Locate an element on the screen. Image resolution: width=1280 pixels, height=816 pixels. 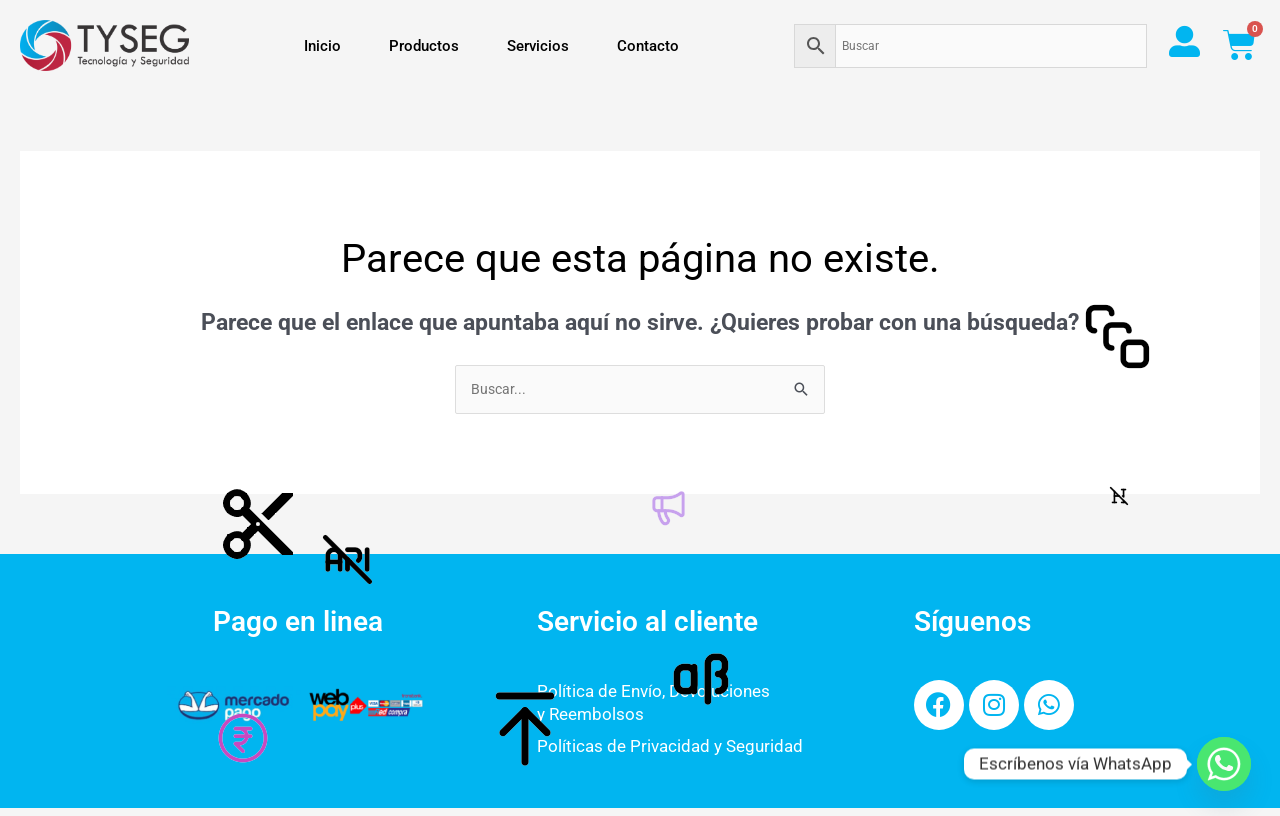
upload file to cloud or server is located at coordinates (525, 729).